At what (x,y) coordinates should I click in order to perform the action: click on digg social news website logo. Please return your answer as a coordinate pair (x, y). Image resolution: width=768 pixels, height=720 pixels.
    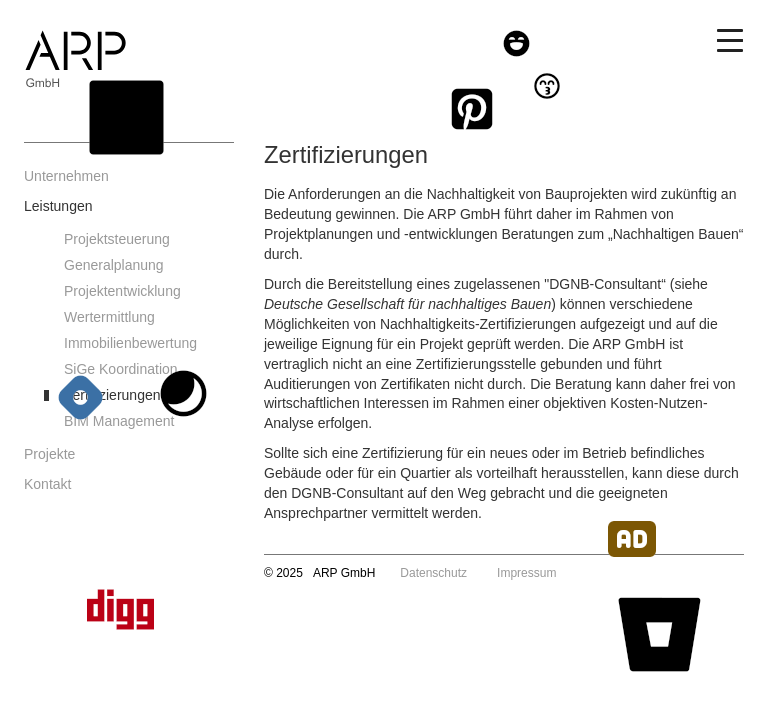
    Looking at the image, I should click on (120, 609).